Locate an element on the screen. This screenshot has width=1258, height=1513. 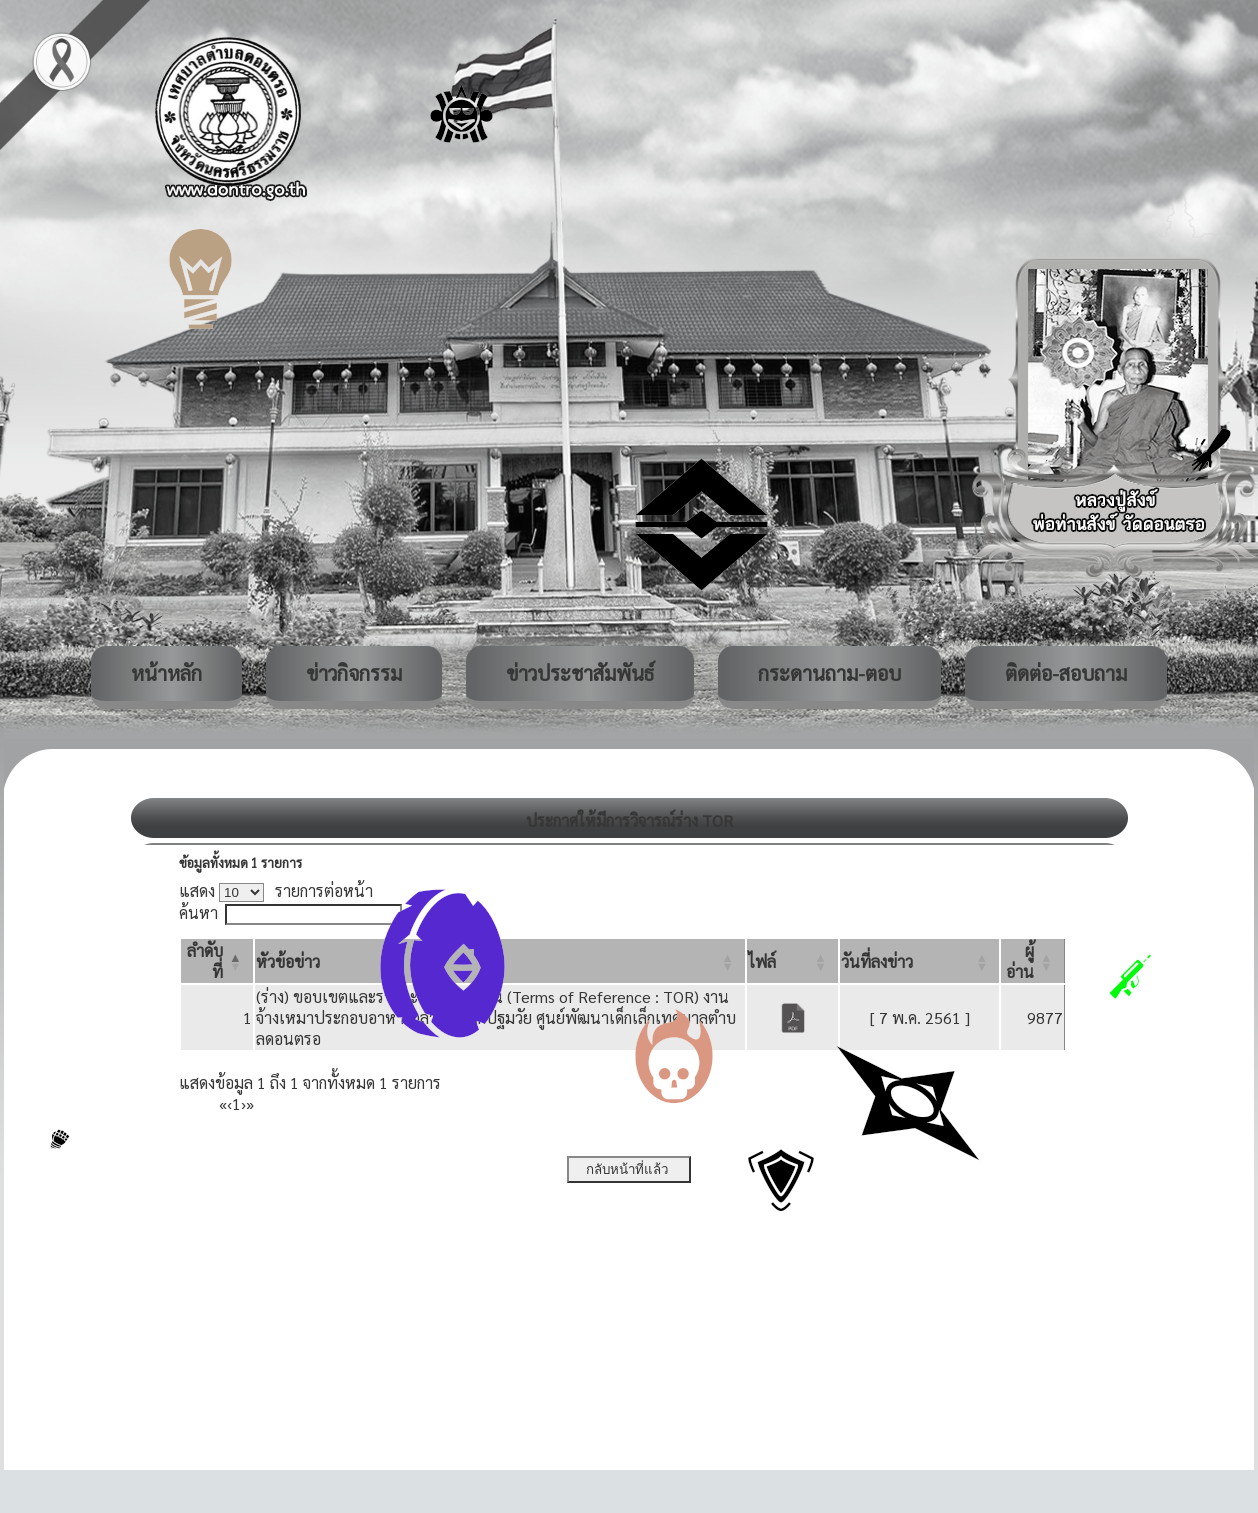
indicates danger or hazard warning in game is located at coordinates (674, 1056).